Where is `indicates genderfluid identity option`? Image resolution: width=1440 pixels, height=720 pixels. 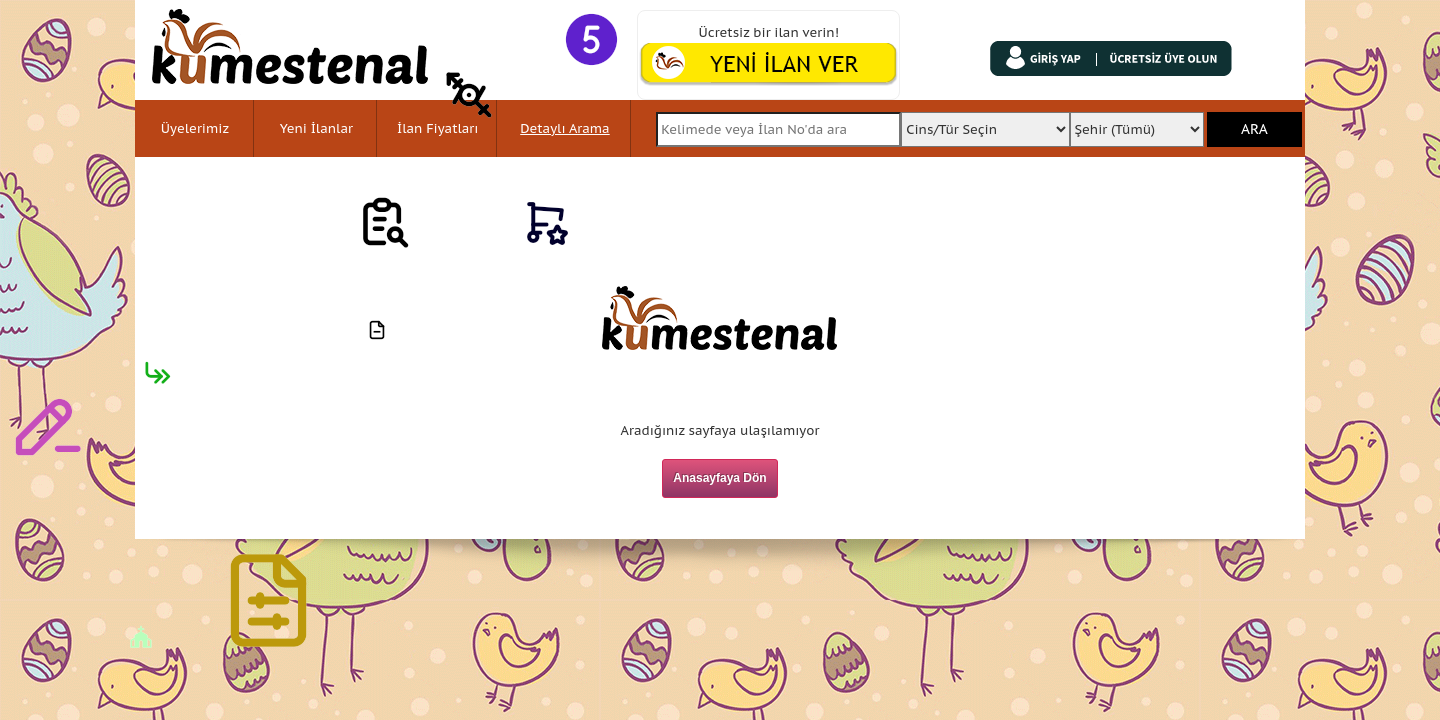
indicates genderfluid identity option is located at coordinates (469, 95).